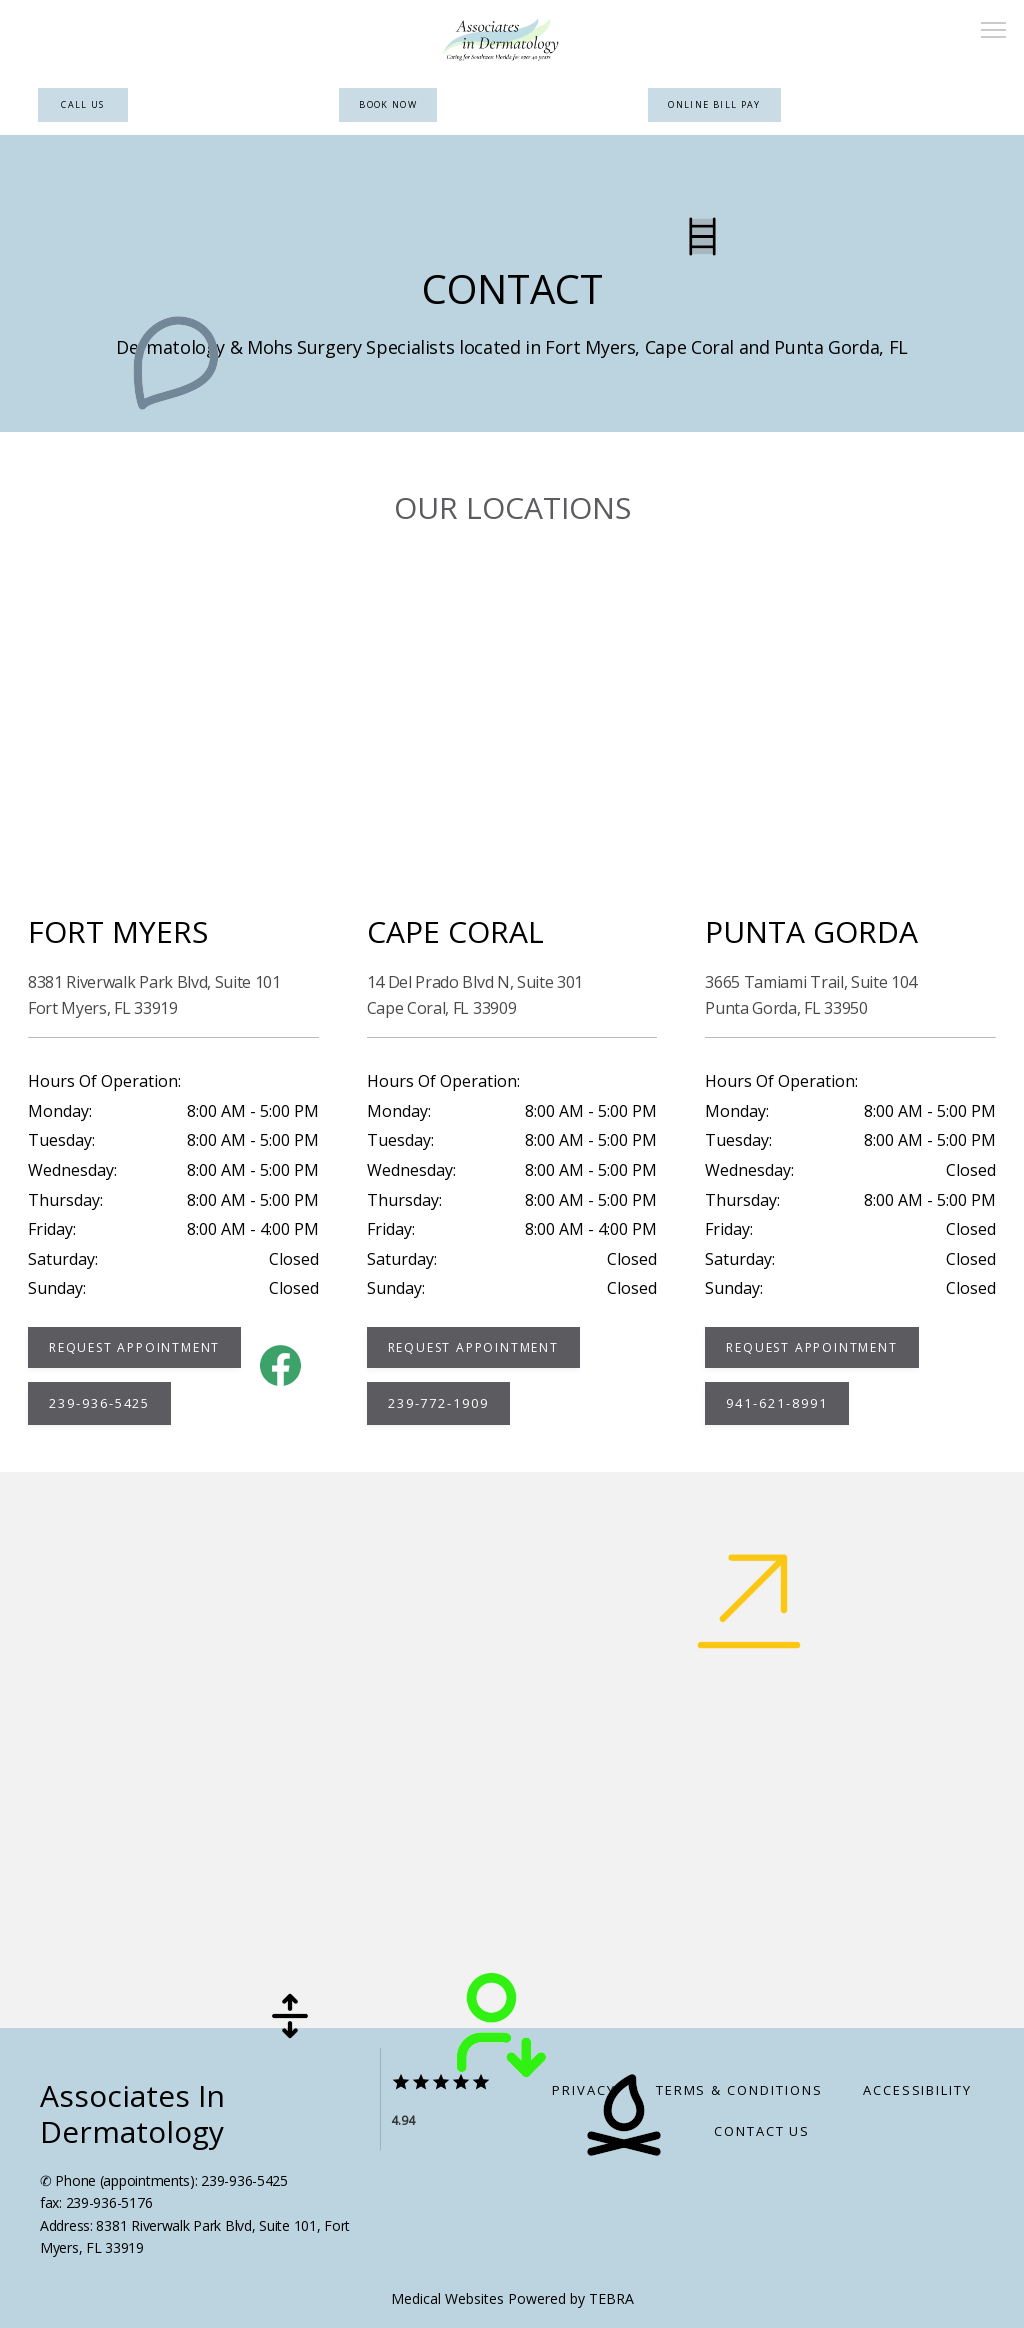 The height and width of the screenshot is (2328, 1024). What do you see at coordinates (749, 1597) in the screenshot?
I see `open link in new window or tab` at bounding box center [749, 1597].